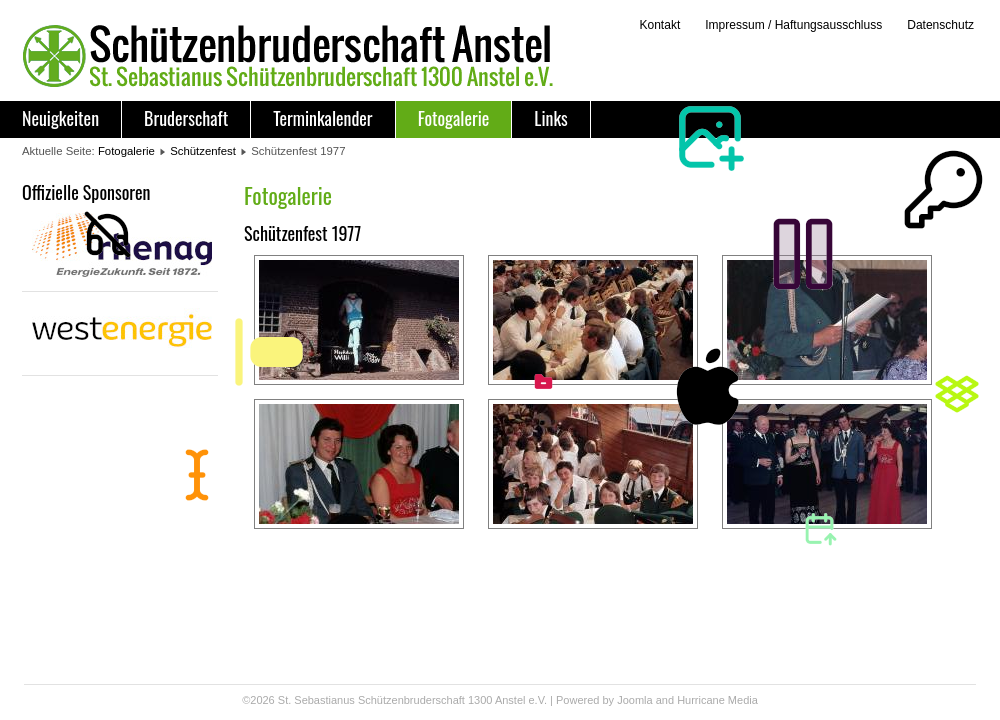 The image size is (1000, 720). Describe the element at coordinates (107, 234) in the screenshot. I see `mute or disable audio output` at that location.